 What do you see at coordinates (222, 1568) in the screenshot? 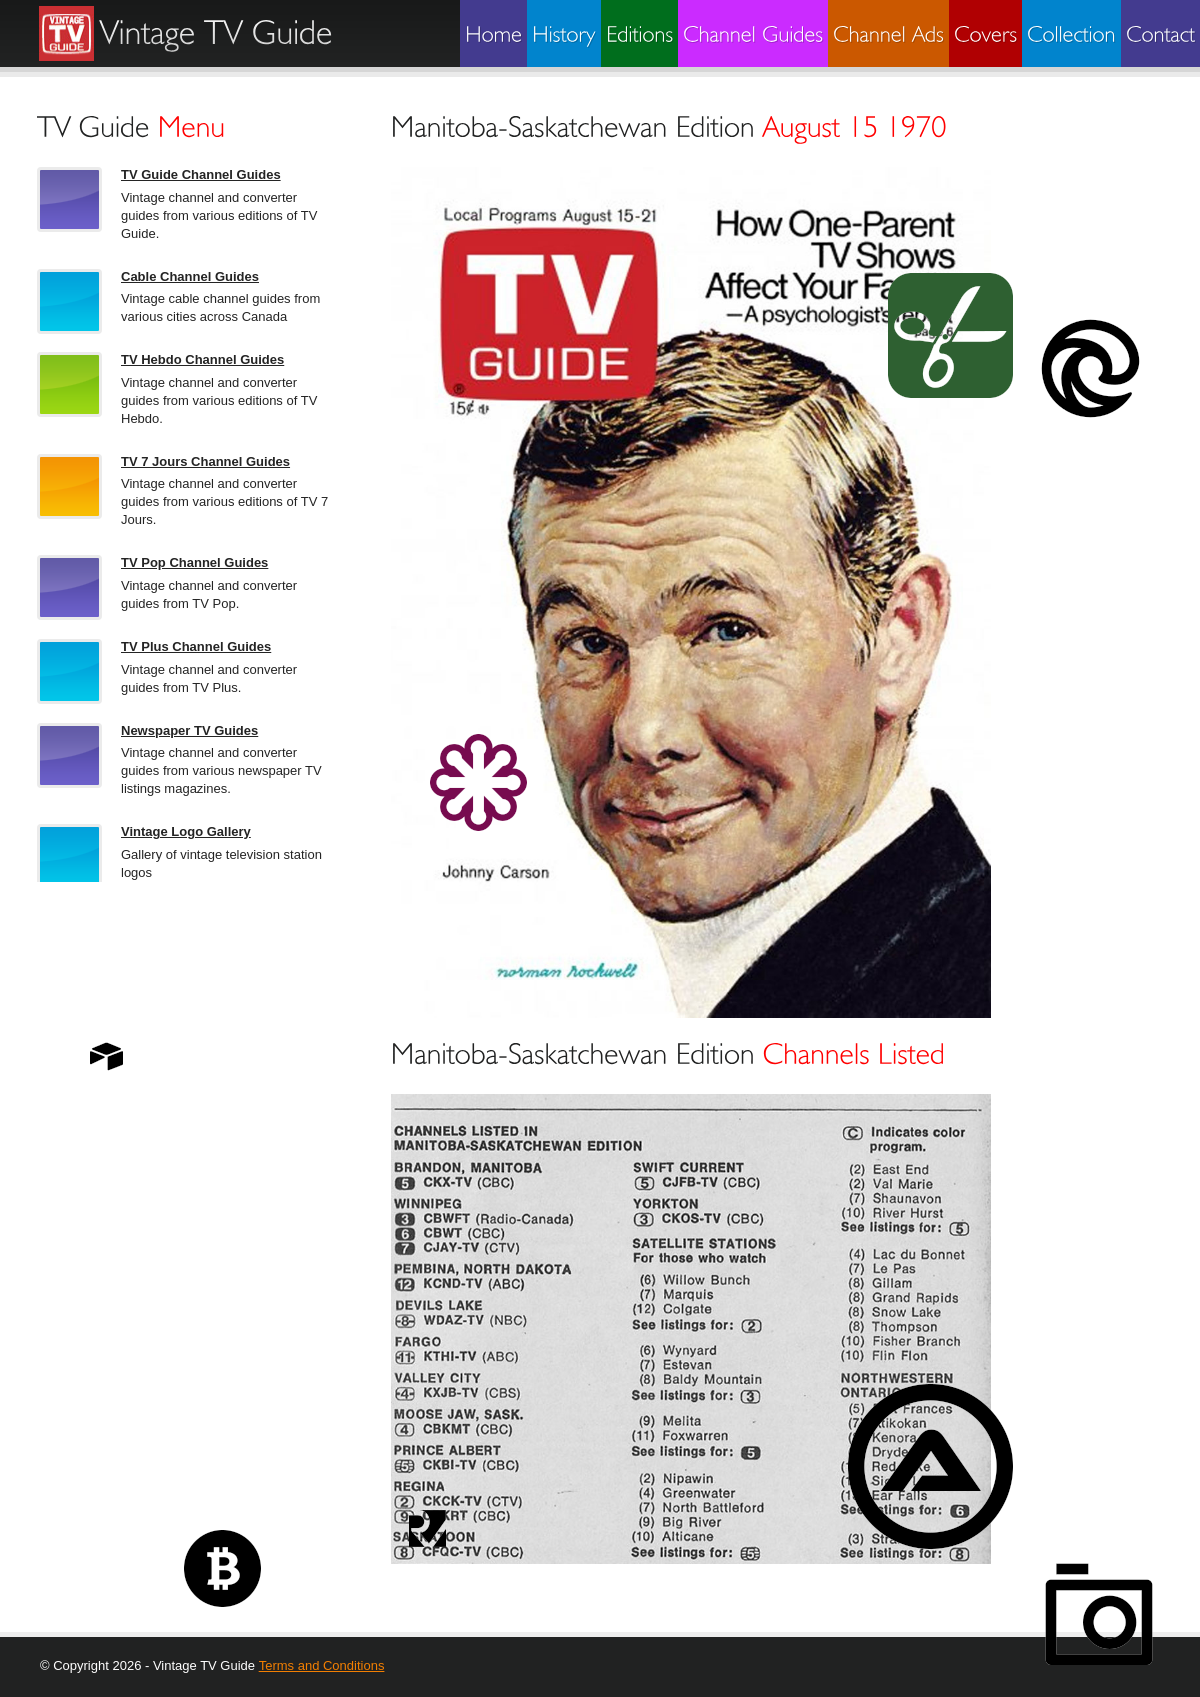
I see `bitcoin sv cryptocurrency logo` at bounding box center [222, 1568].